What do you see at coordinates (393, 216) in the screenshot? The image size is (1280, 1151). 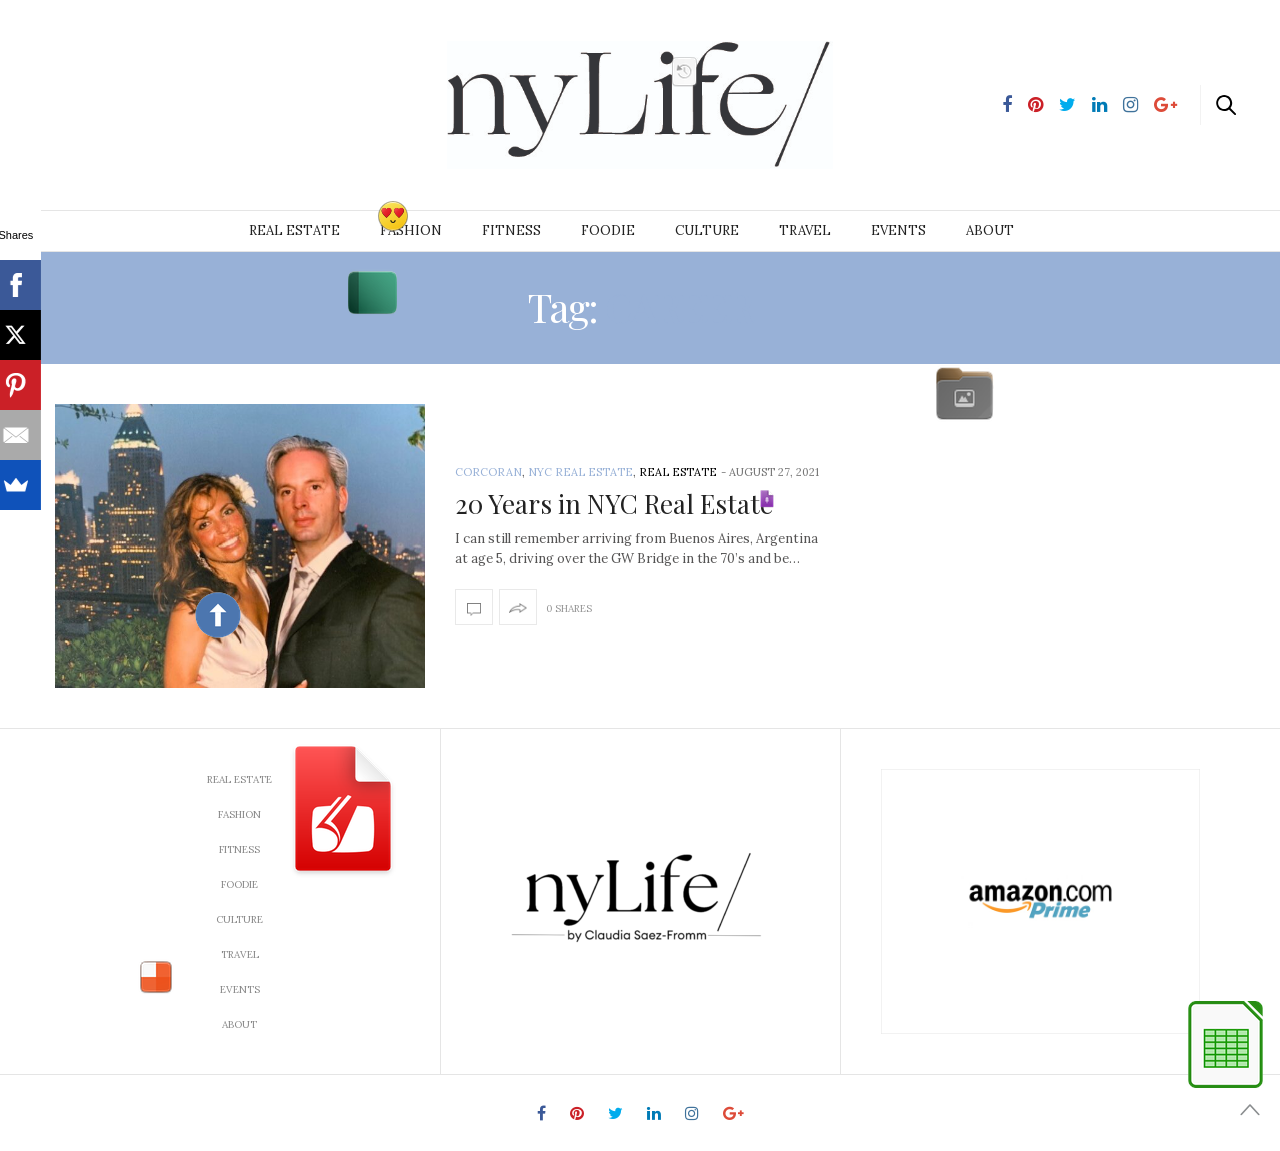 I see `open the Socialize messaging app` at bounding box center [393, 216].